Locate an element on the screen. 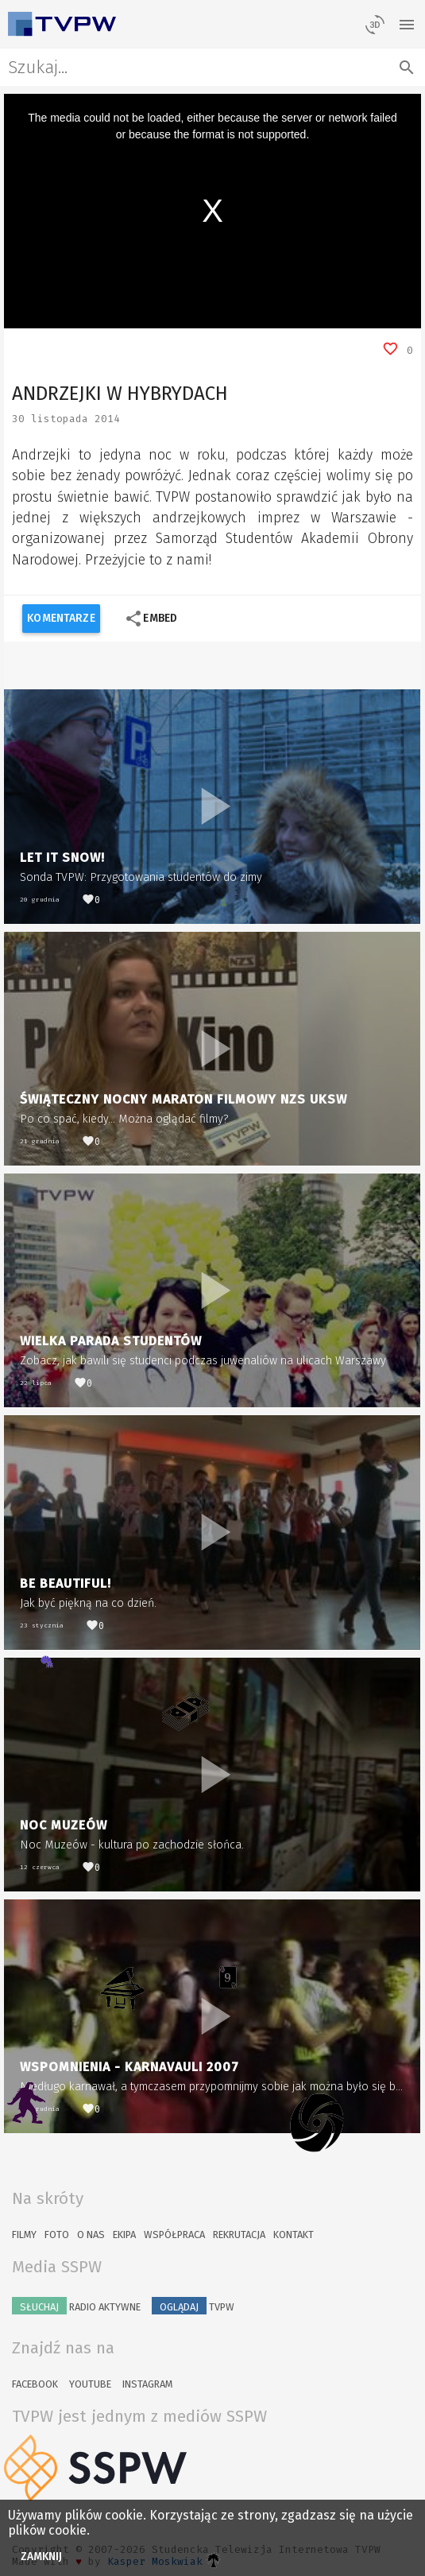  indicates a fountain or water feature location is located at coordinates (213, 2559).